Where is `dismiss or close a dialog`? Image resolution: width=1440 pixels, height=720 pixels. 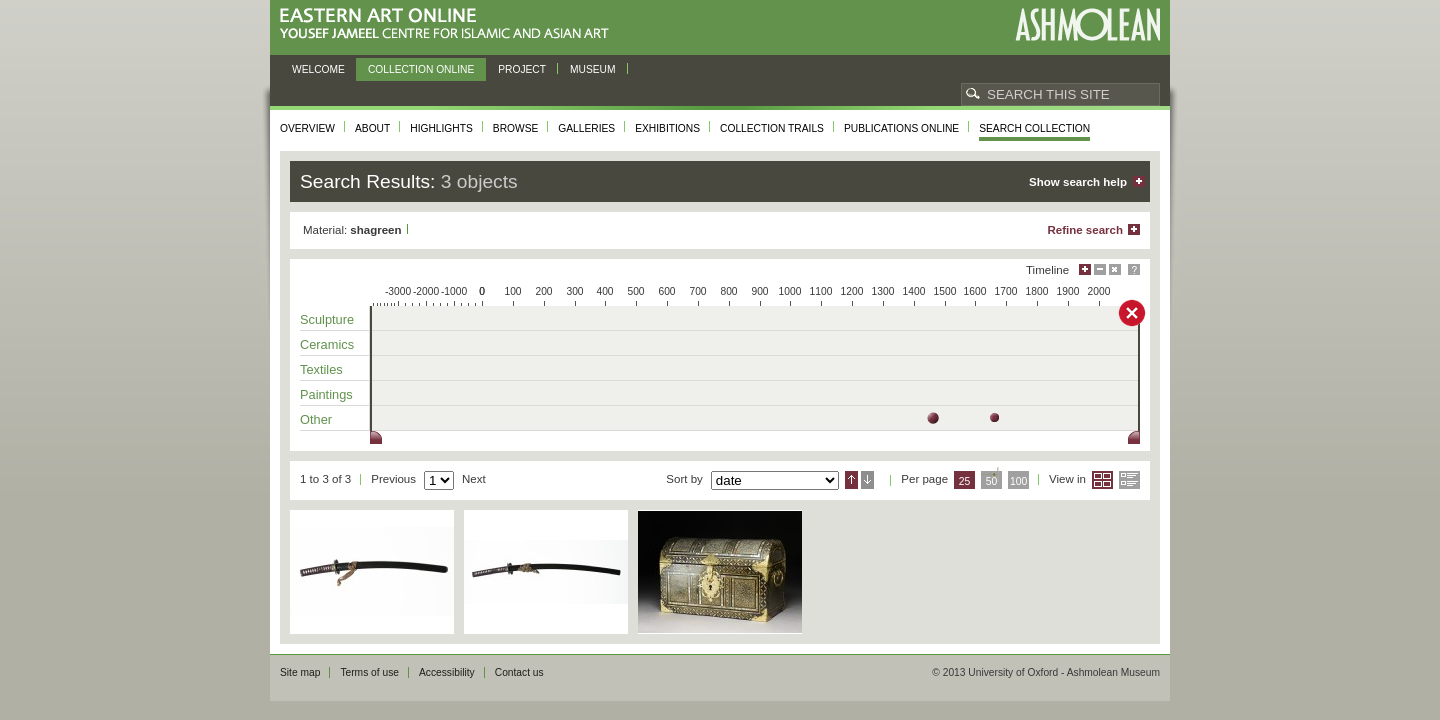 dismiss or close a dialog is located at coordinates (1132, 313).